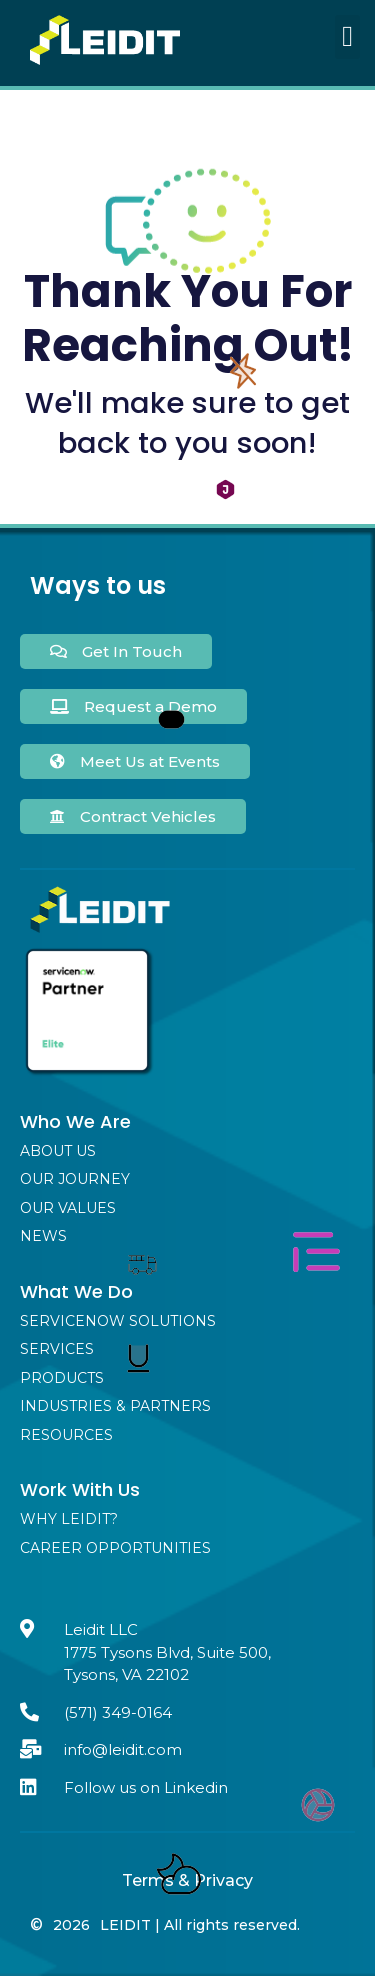 This screenshot has height=1976, width=375. Describe the element at coordinates (138, 1356) in the screenshot. I see `apply underline formatting to selected text` at that location.